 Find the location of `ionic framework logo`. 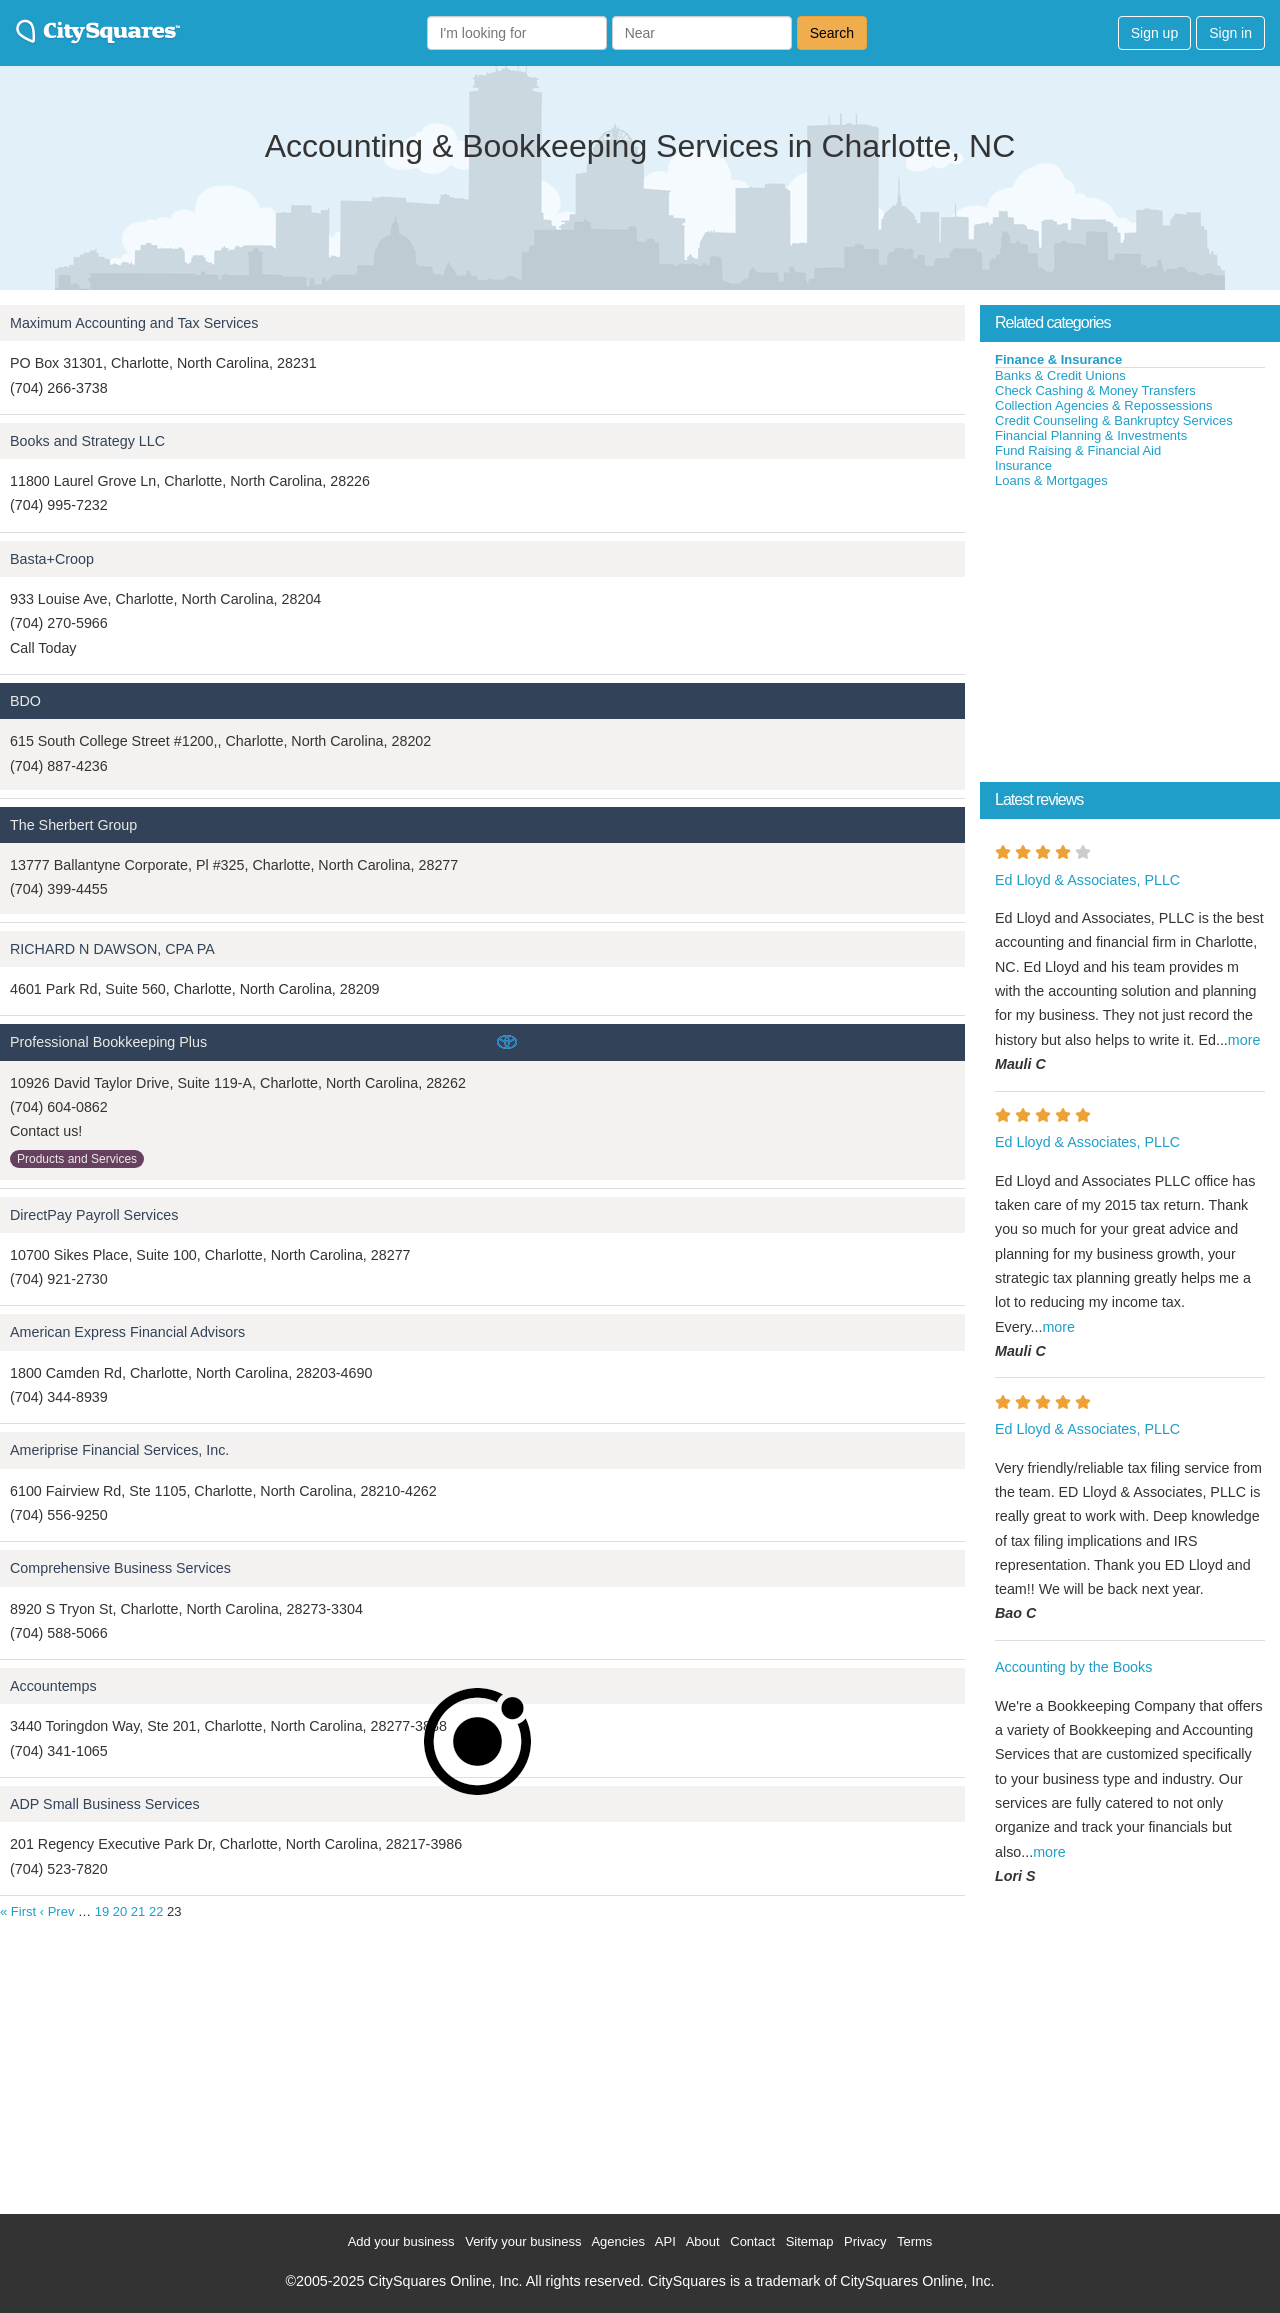

ionic framework logo is located at coordinates (477, 1741).